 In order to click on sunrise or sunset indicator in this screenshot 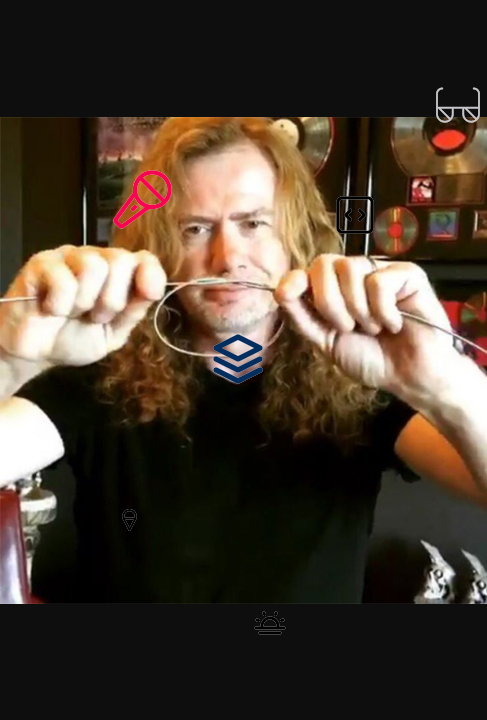, I will do `click(270, 624)`.